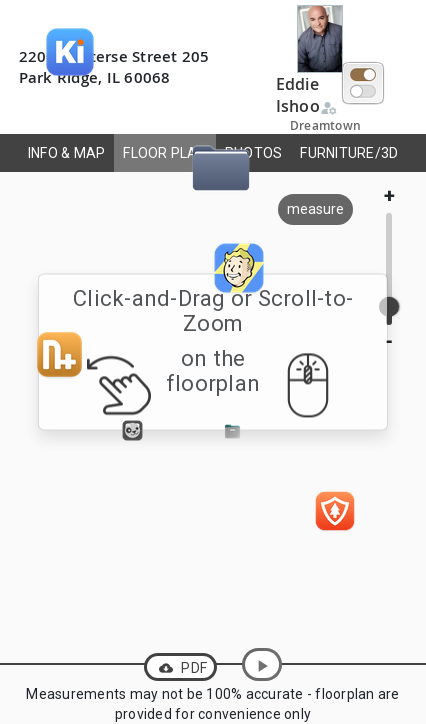  Describe the element at coordinates (221, 168) in the screenshot. I see `open folder to view contents` at that location.